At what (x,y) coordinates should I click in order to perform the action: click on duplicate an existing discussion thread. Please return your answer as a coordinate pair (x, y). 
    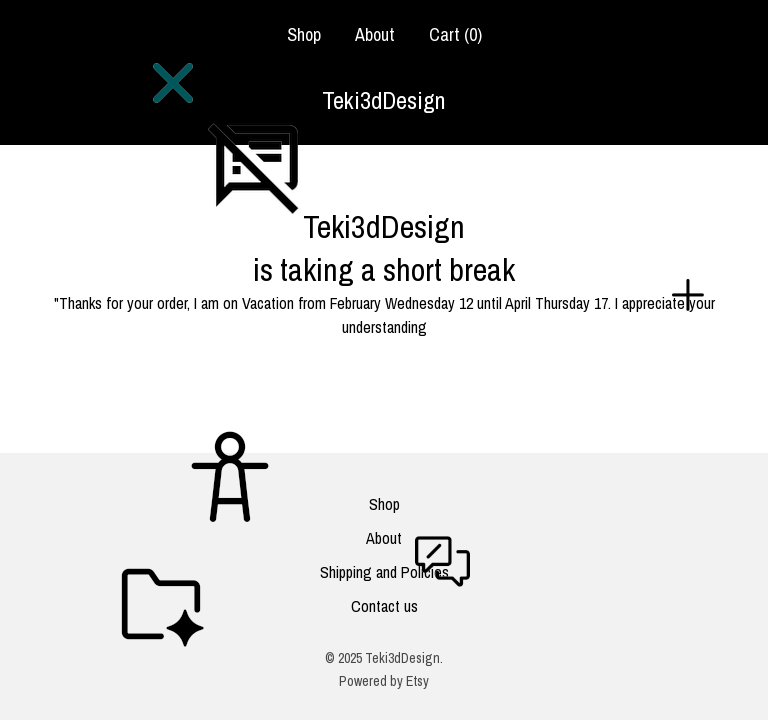
    Looking at the image, I should click on (442, 561).